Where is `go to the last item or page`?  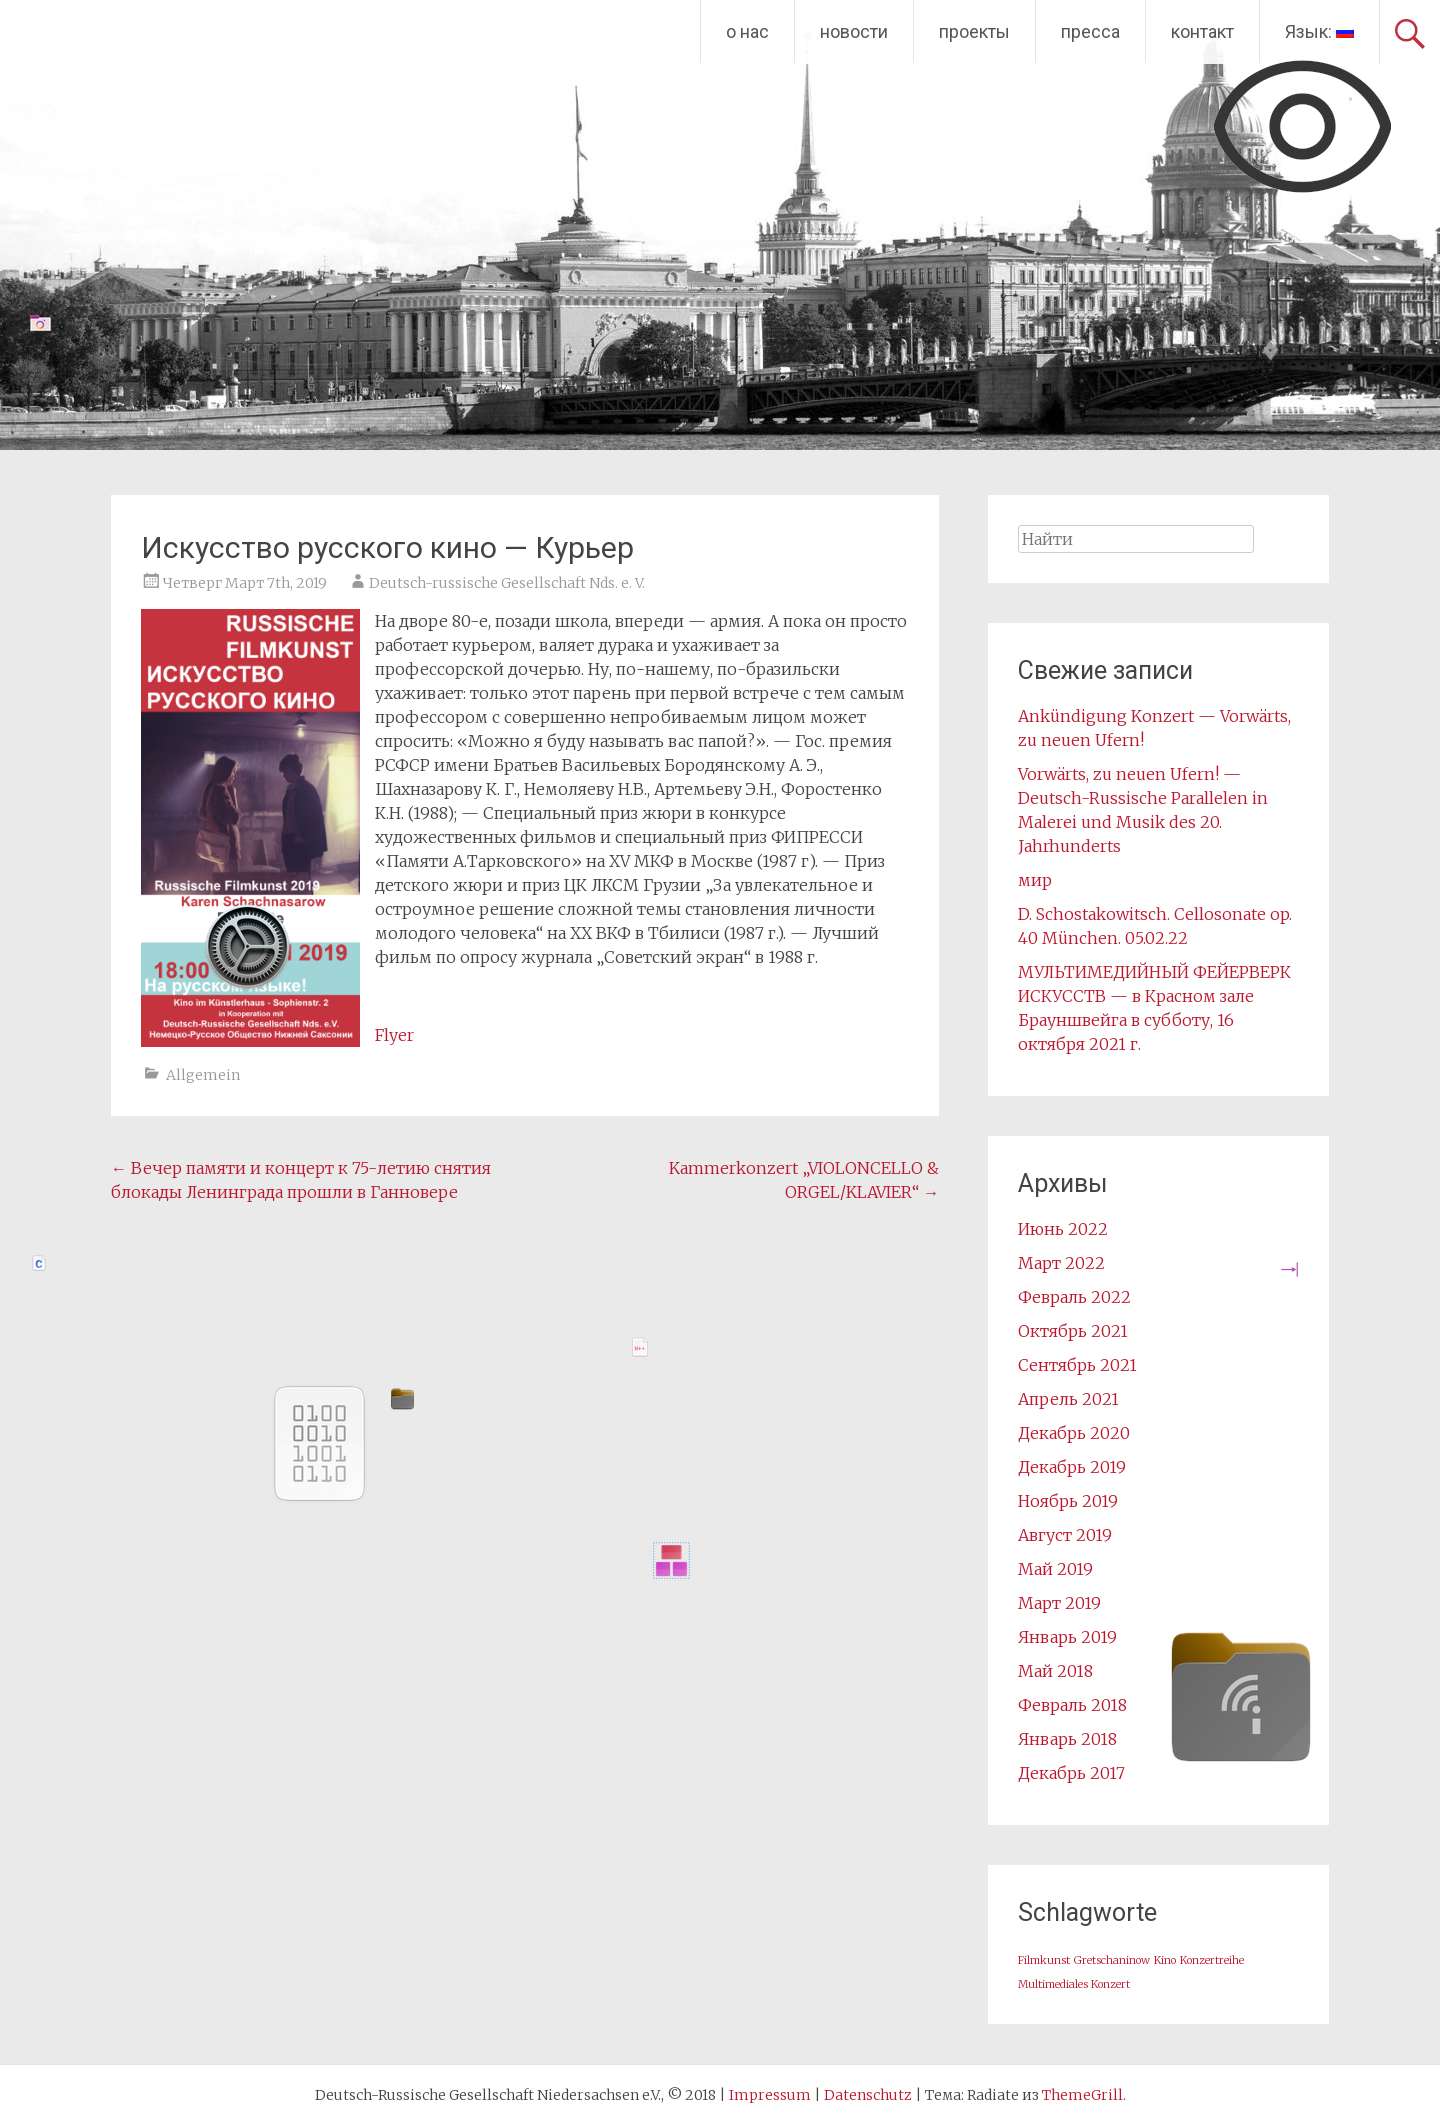
go to the last item or page is located at coordinates (1289, 1269).